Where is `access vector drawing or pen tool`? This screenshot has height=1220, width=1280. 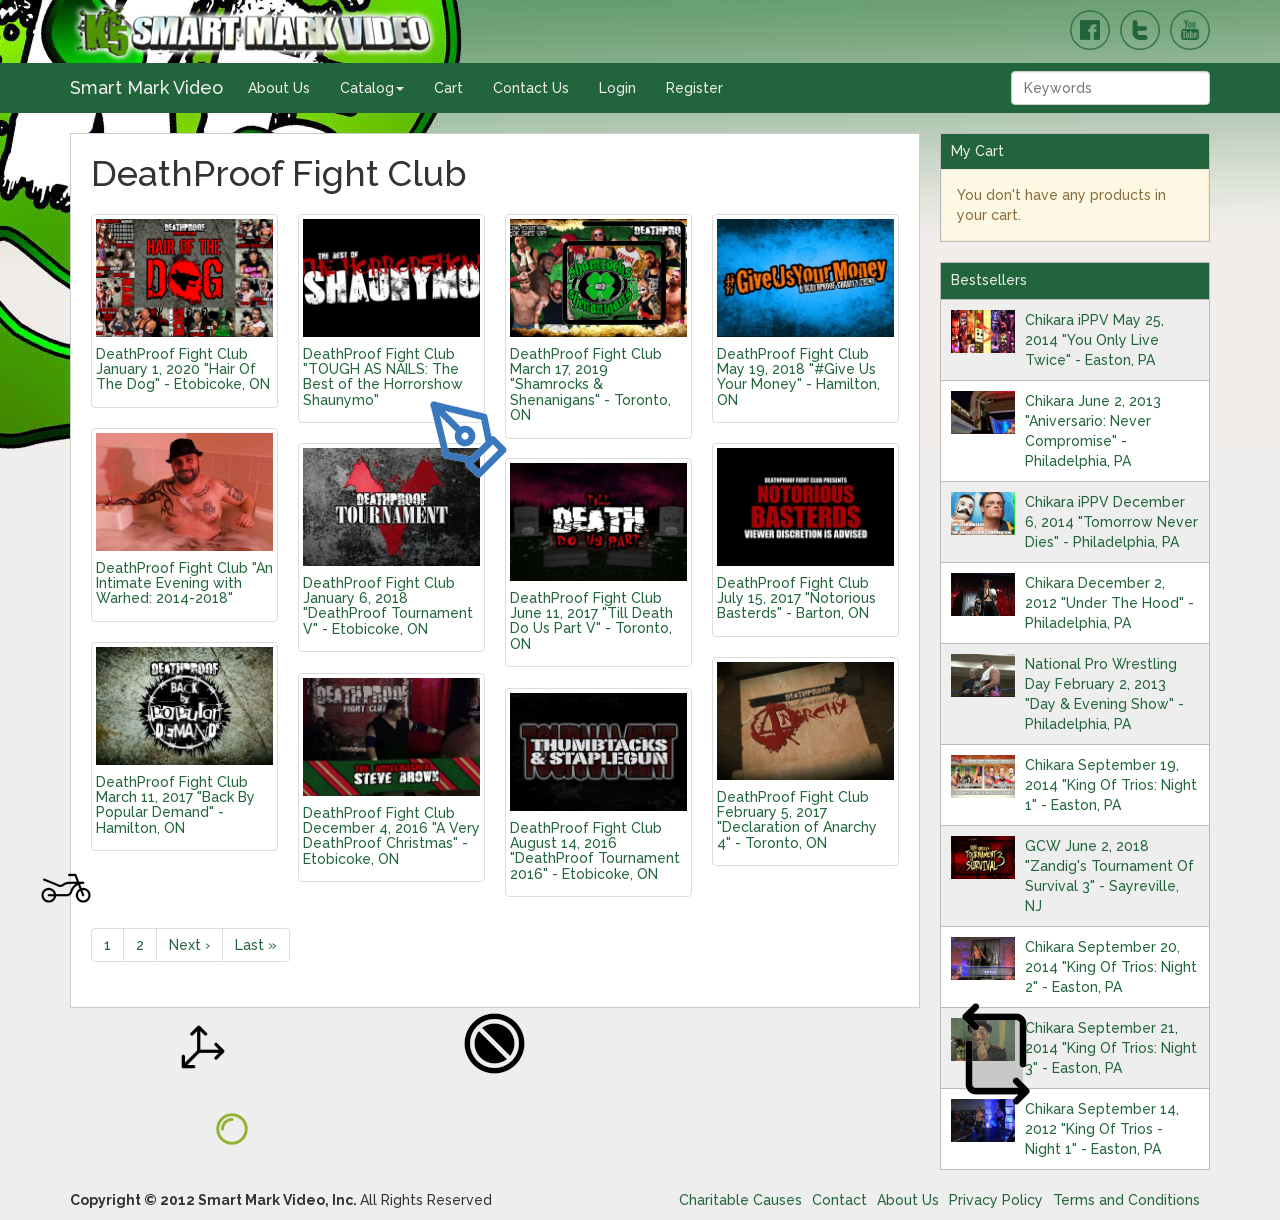 access vector drawing or pen tool is located at coordinates (468, 439).